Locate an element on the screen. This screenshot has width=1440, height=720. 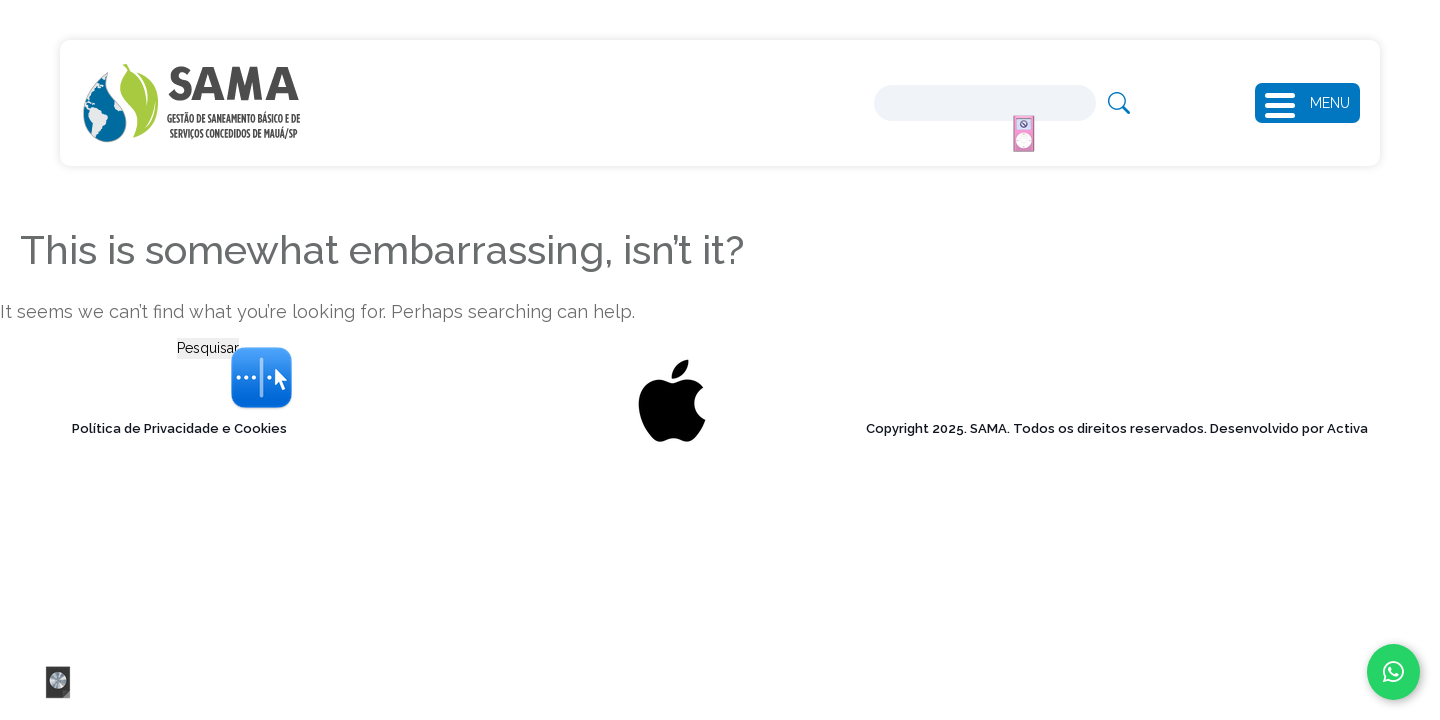
create a new song project from template in GarageBand is located at coordinates (58, 683).